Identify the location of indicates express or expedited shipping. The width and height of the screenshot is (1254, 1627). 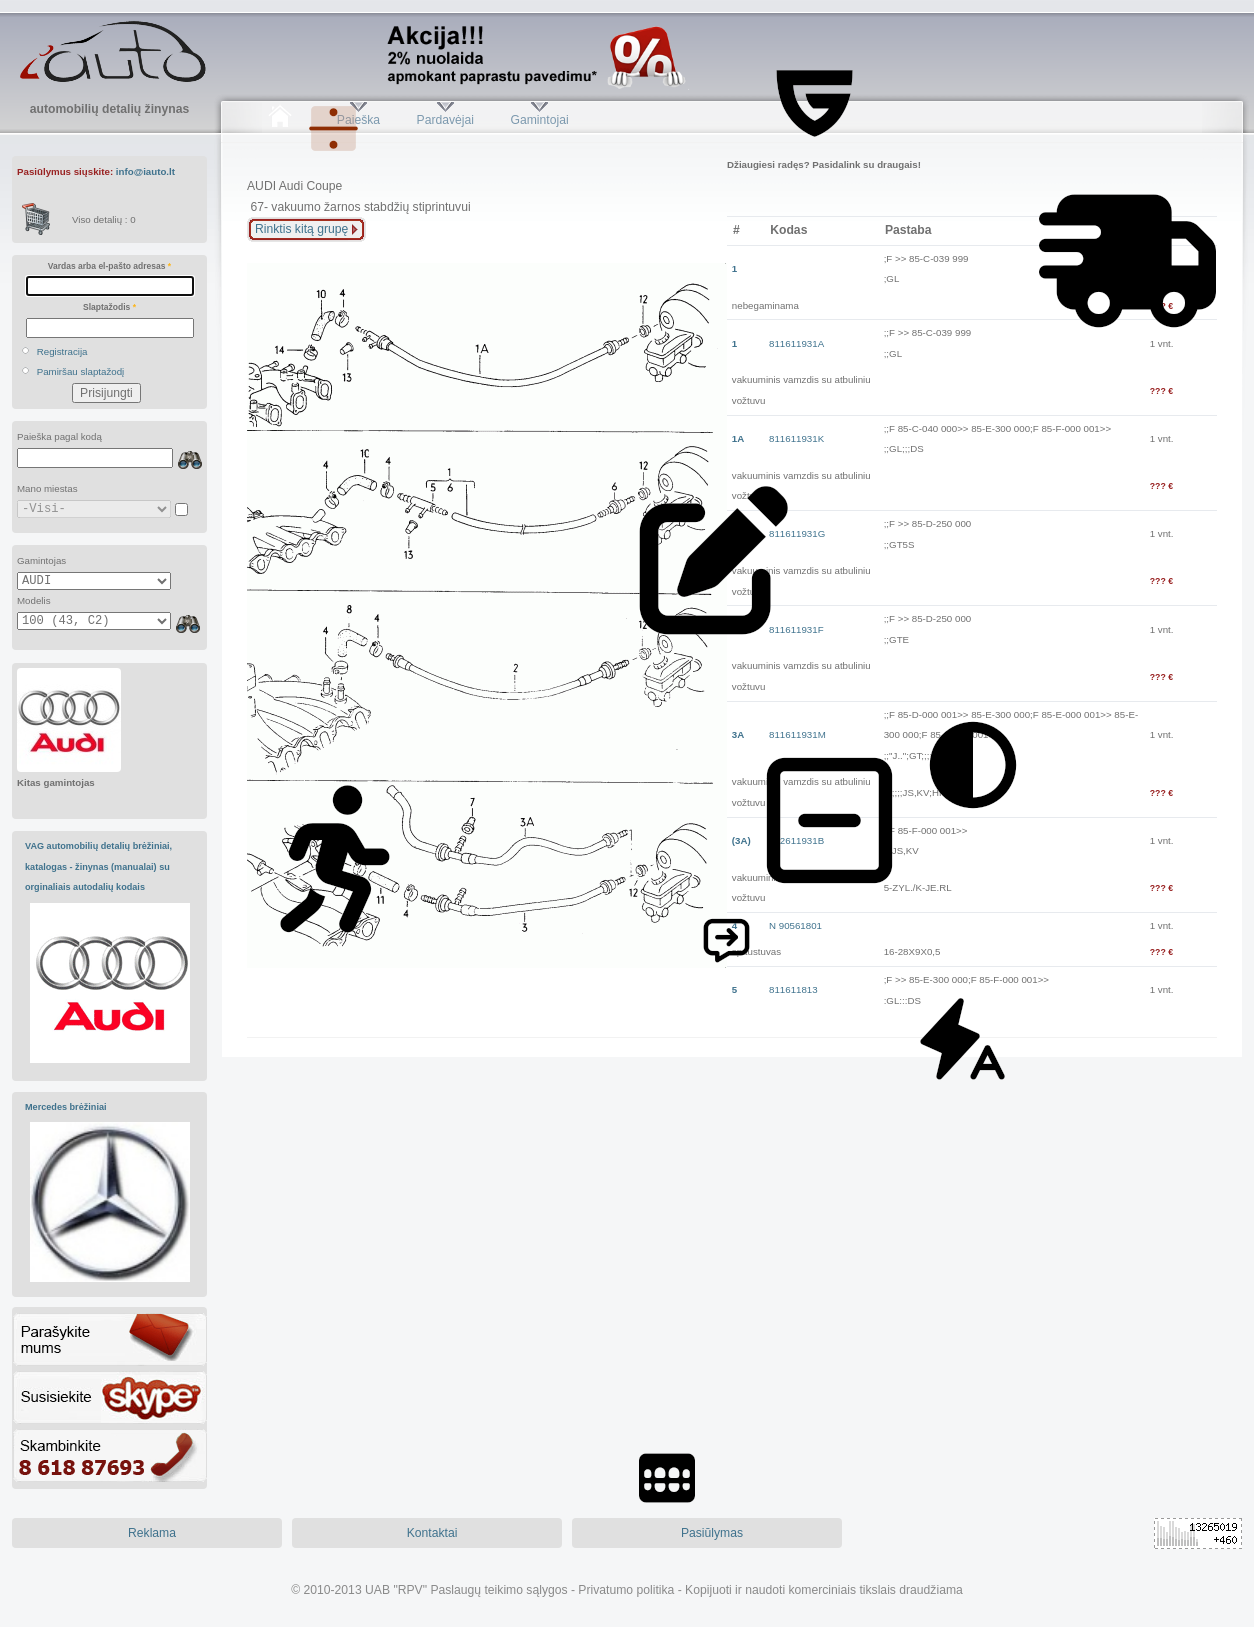
(1127, 256).